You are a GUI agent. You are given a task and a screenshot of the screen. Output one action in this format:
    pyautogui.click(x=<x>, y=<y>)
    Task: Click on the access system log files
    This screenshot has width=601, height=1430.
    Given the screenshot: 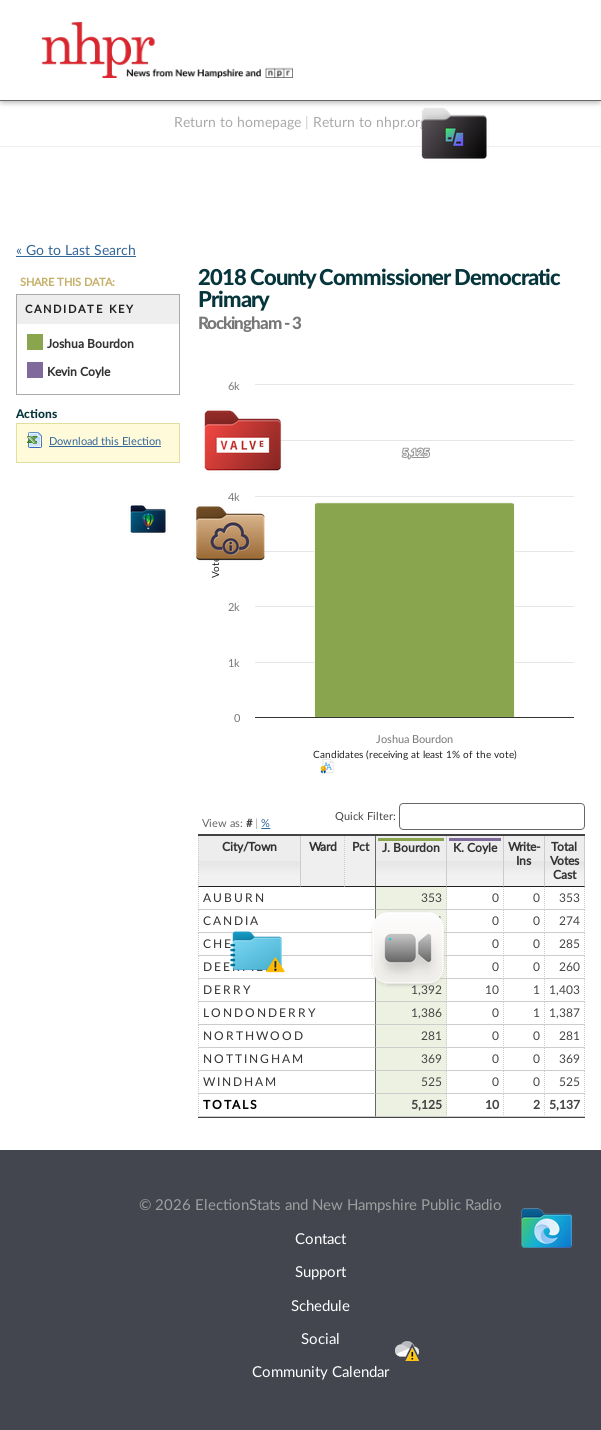 What is the action you would take?
    pyautogui.click(x=257, y=952)
    